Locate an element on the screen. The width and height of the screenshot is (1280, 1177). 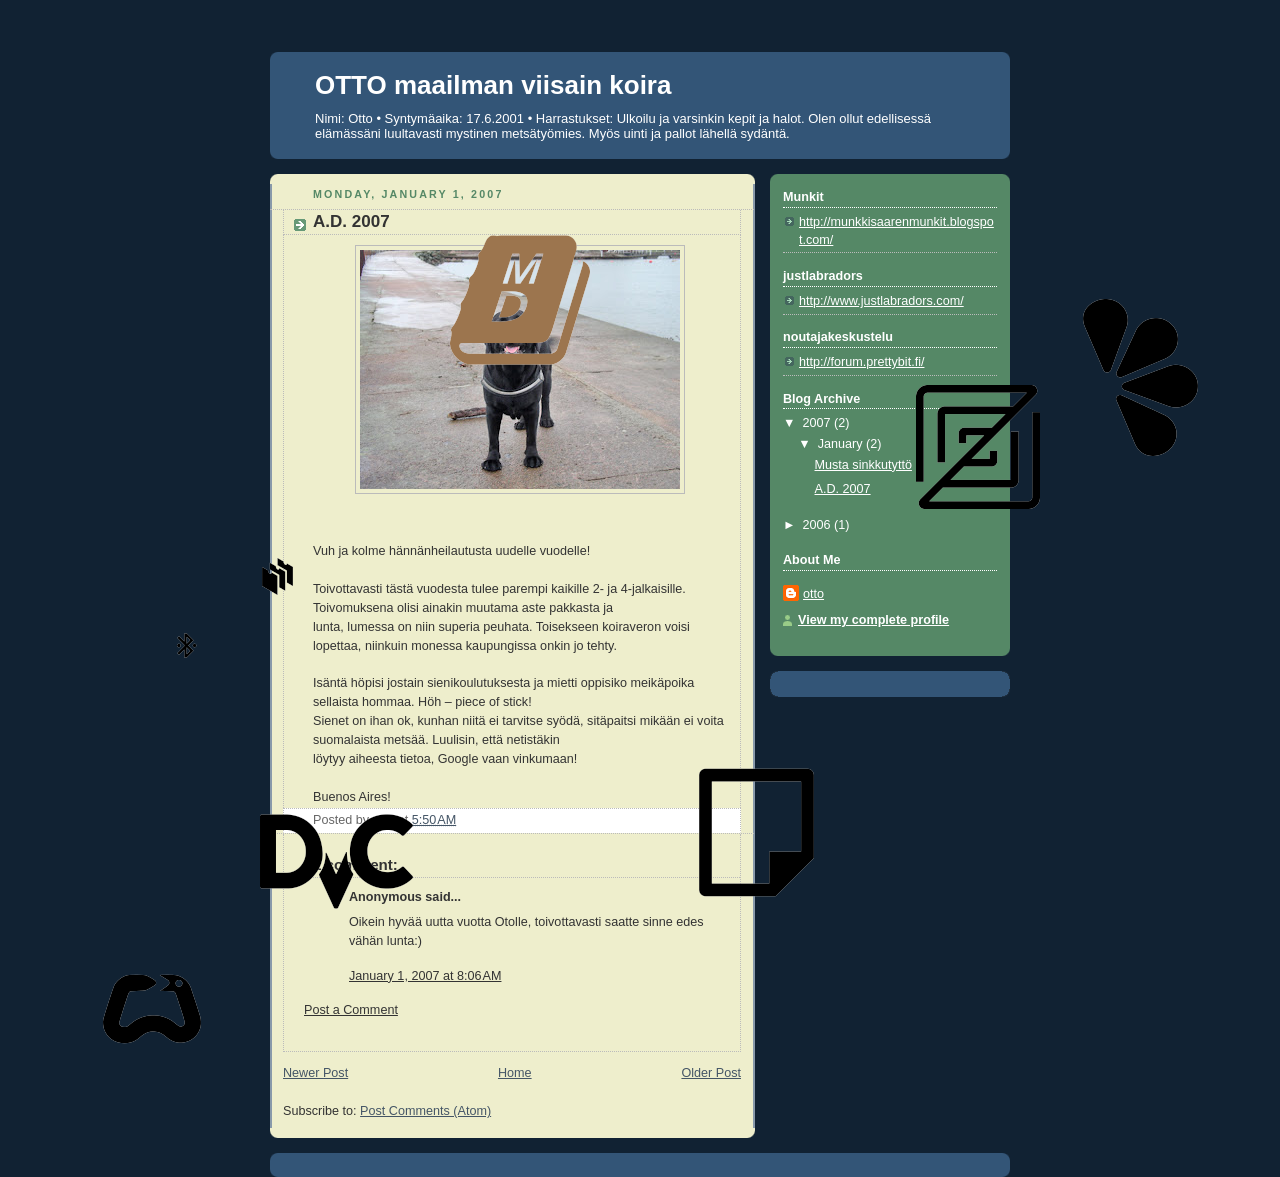
connect to a bluetooth device is located at coordinates (185, 645).